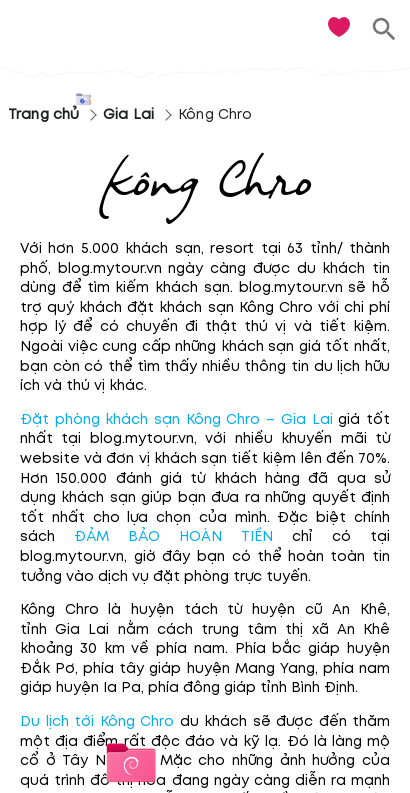 Image resolution: width=410 pixels, height=793 pixels. Describe the element at coordinates (131, 764) in the screenshot. I see `folder containing debian linux files` at that location.